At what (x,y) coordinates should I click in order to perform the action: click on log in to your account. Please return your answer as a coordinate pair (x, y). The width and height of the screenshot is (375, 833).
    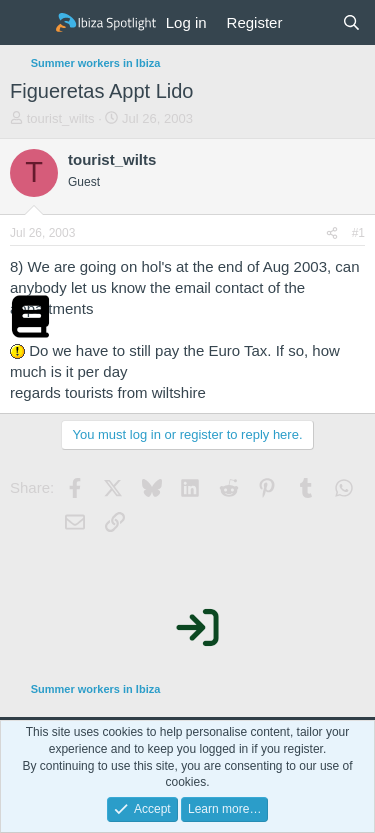
    Looking at the image, I should click on (197, 627).